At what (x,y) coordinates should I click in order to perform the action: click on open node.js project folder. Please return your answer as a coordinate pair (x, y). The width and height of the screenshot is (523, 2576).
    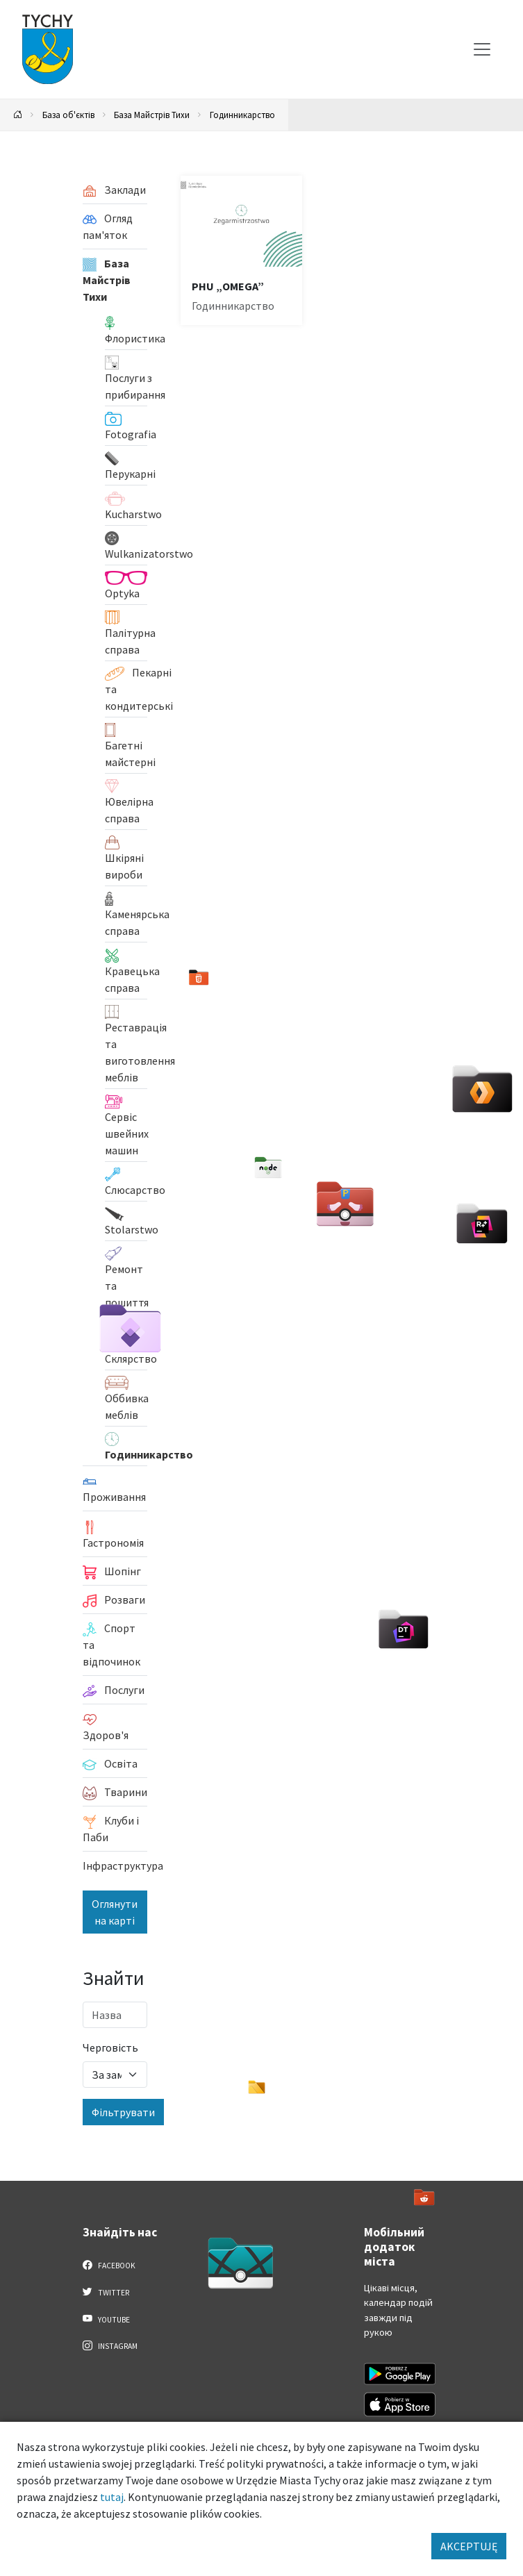
    Looking at the image, I should click on (268, 1168).